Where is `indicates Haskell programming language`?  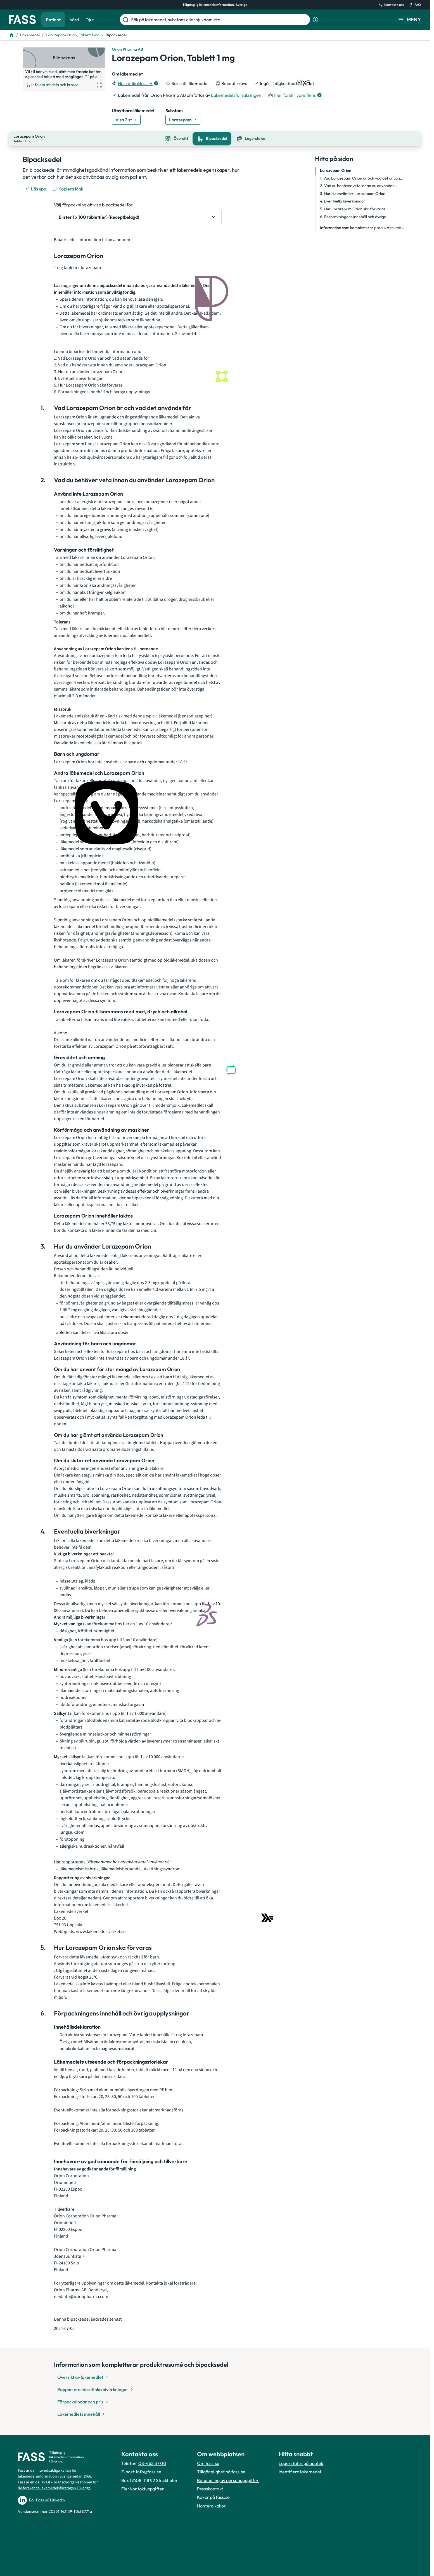 indicates Haskell programming language is located at coordinates (267, 1918).